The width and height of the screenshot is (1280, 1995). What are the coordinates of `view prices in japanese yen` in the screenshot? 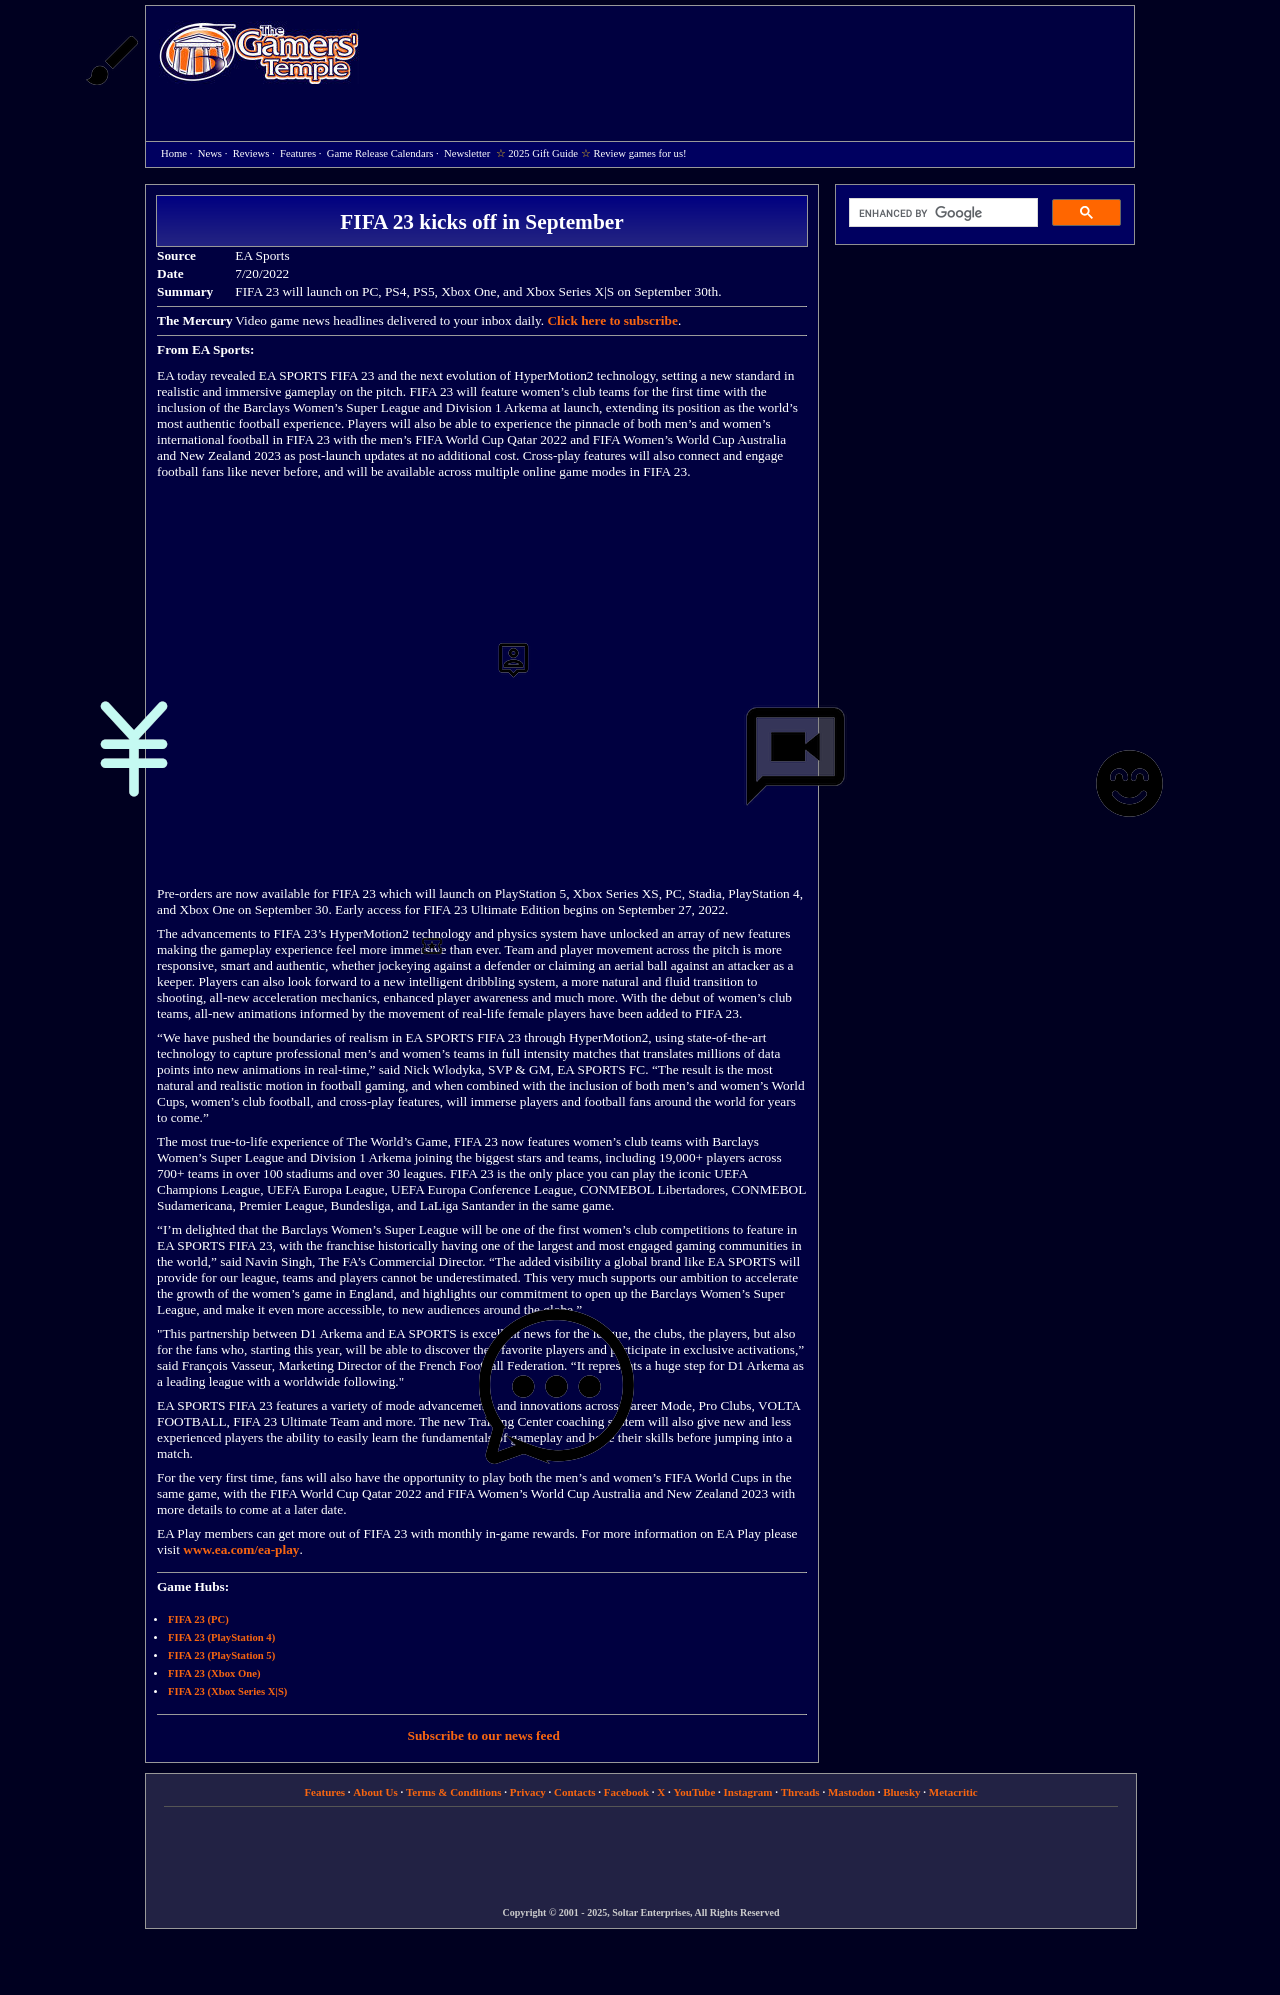 It's located at (134, 749).